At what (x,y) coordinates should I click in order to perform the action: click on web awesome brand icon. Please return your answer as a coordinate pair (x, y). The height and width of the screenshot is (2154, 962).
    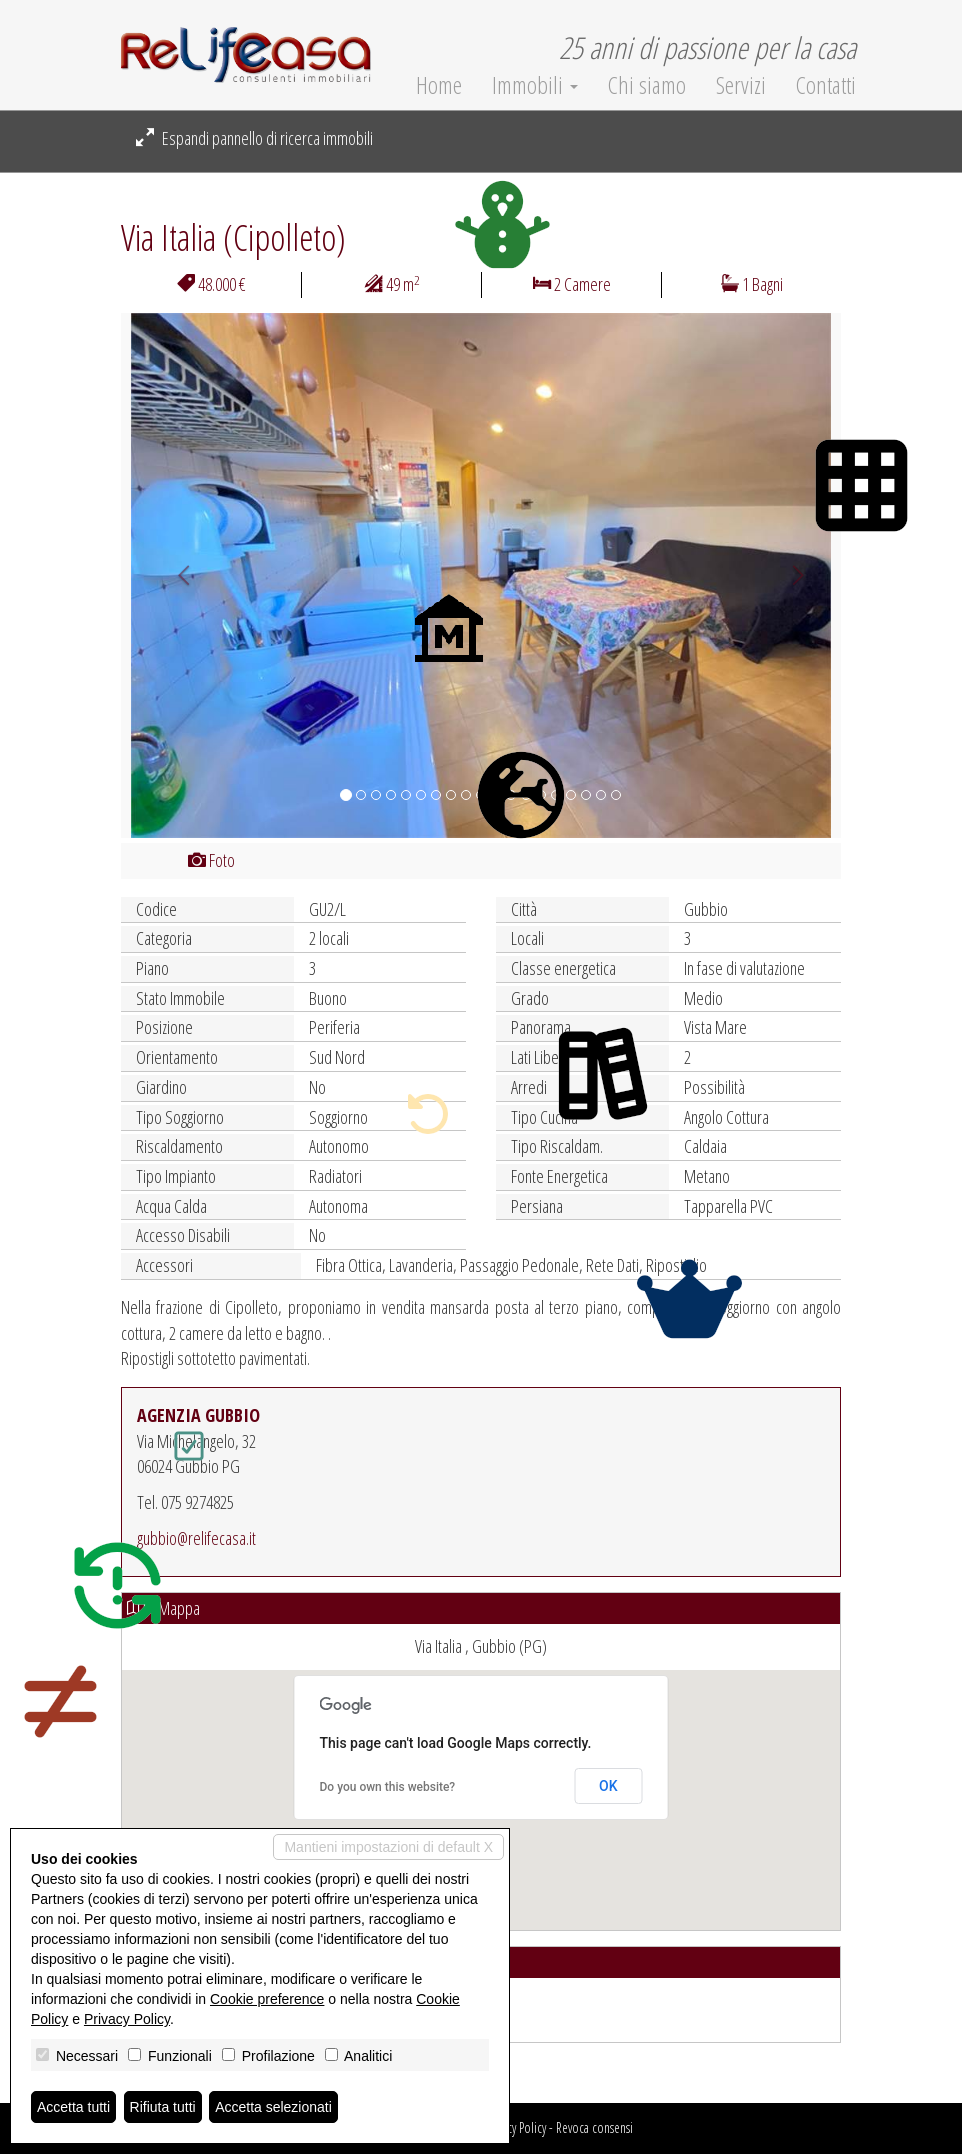
    Looking at the image, I should click on (689, 1301).